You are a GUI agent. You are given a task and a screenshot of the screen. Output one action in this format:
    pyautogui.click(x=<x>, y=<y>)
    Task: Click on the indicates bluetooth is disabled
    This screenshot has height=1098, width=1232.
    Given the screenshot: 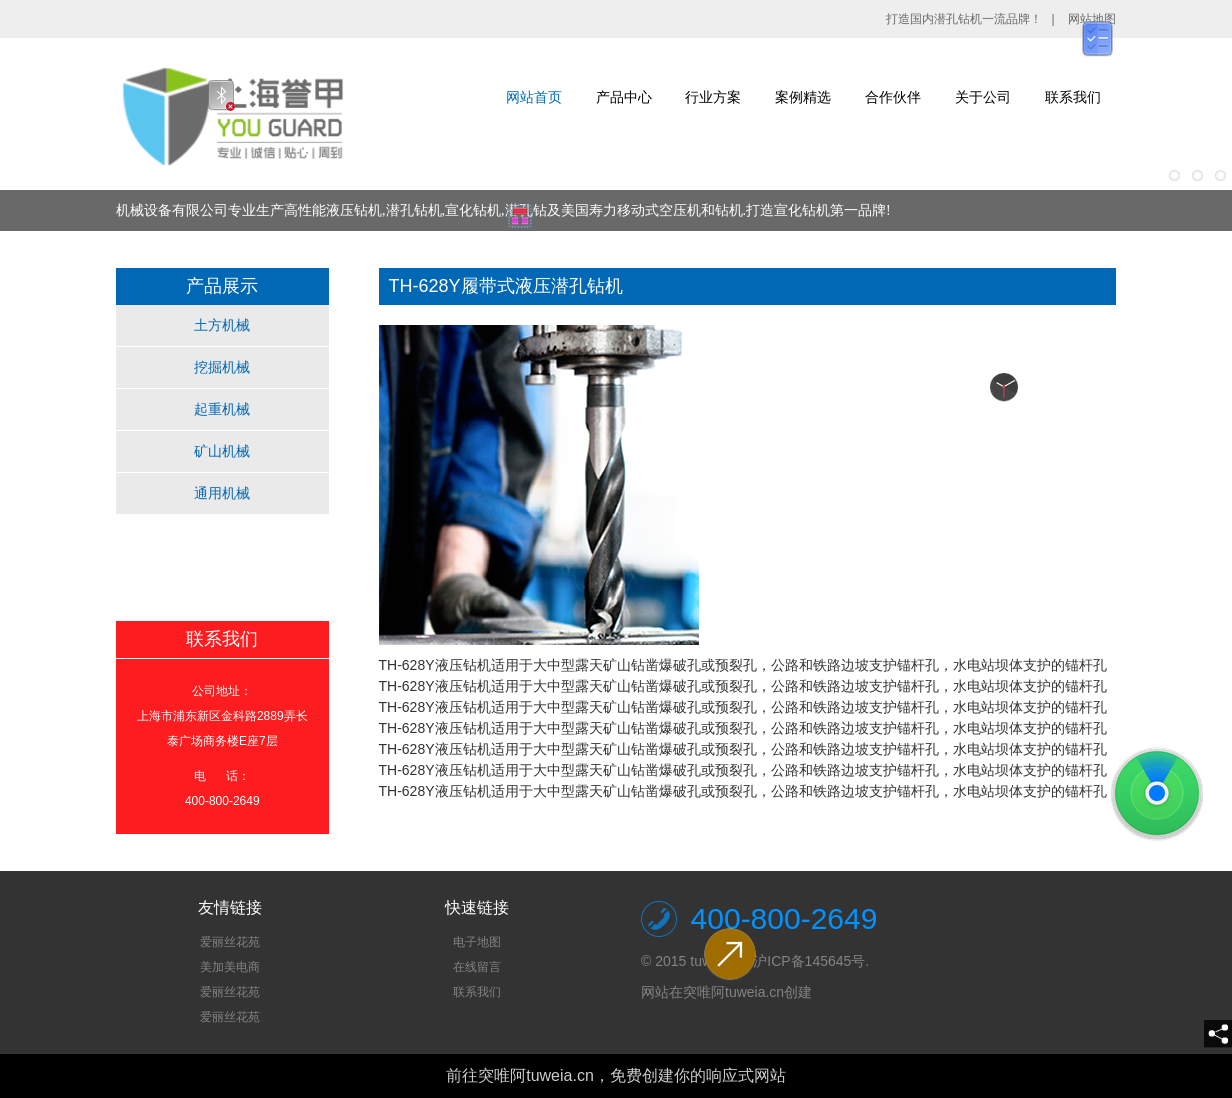 What is the action you would take?
    pyautogui.click(x=221, y=95)
    